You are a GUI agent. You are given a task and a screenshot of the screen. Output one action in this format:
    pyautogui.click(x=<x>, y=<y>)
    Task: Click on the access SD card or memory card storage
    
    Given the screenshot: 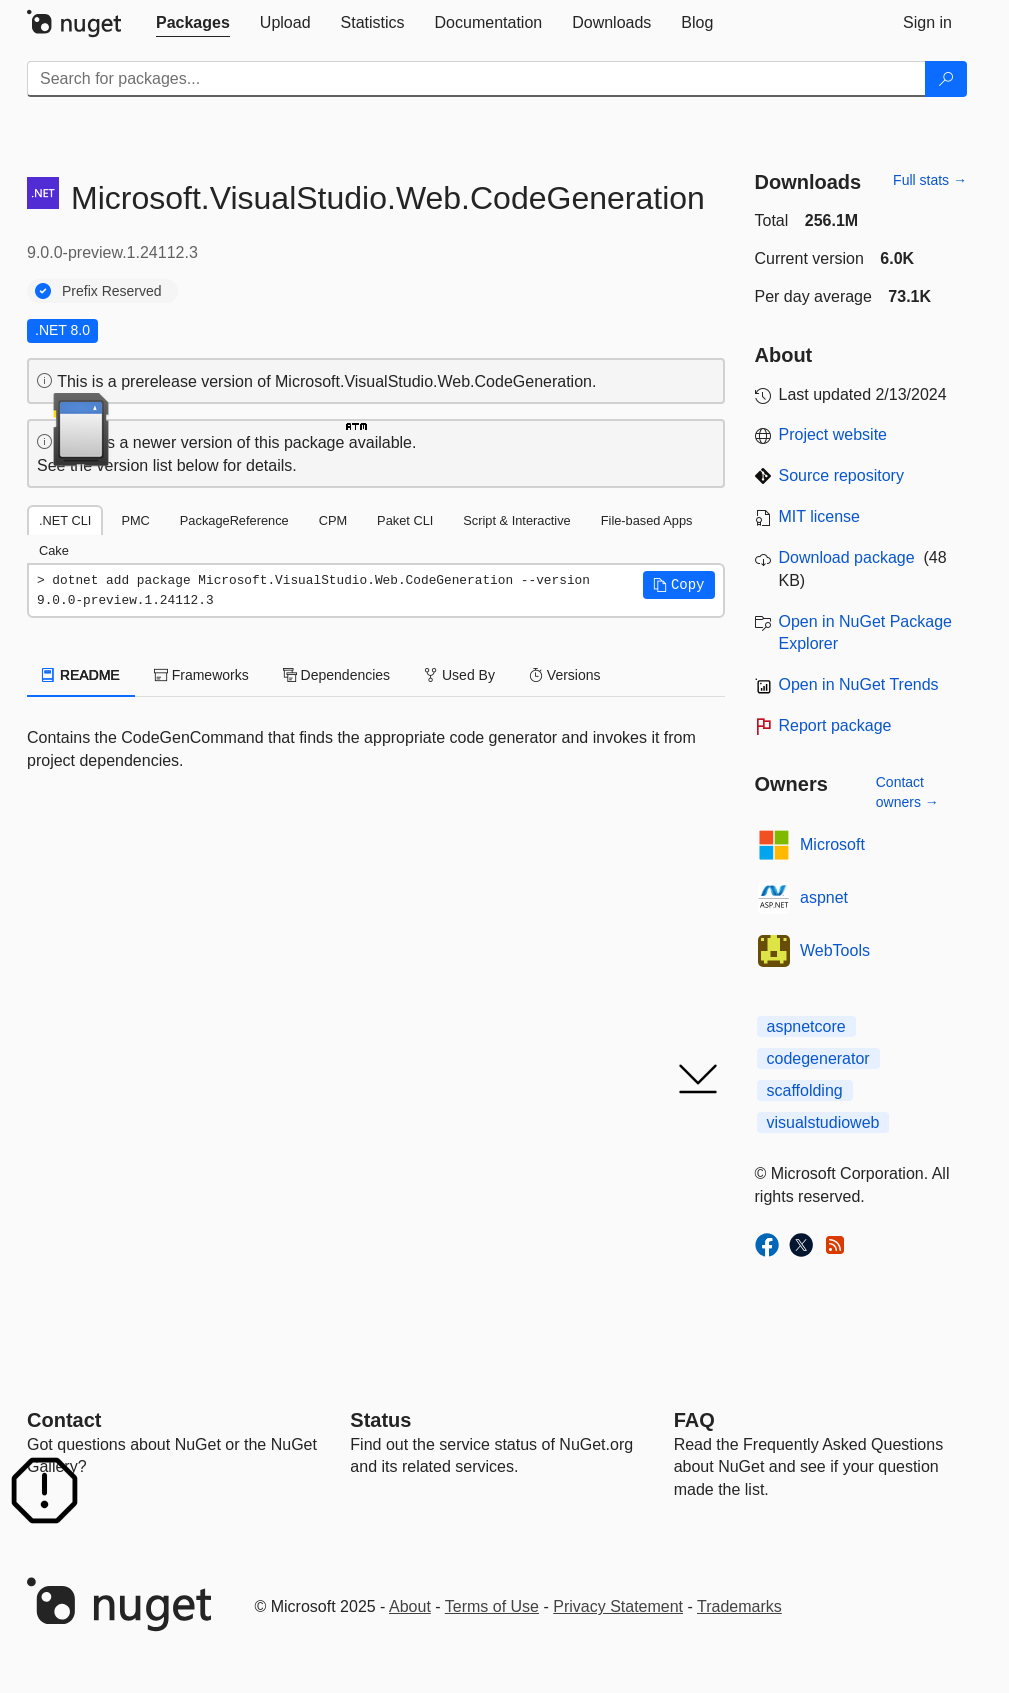 What is the action you would take?
    pyautogui.click(x=81, y=430)
    